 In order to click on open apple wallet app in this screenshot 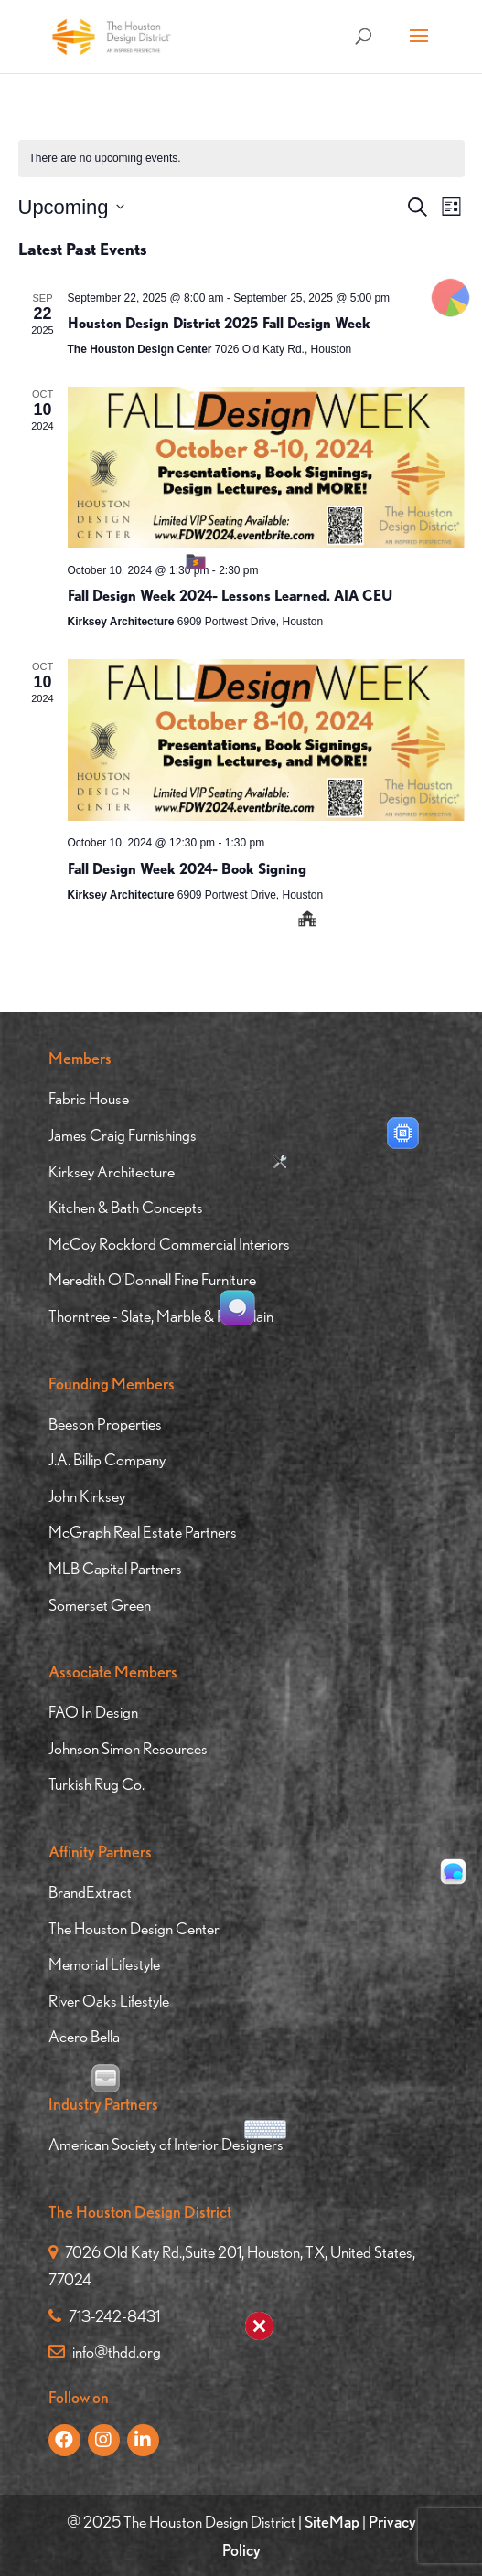, I will do `click(105, 2078)`.